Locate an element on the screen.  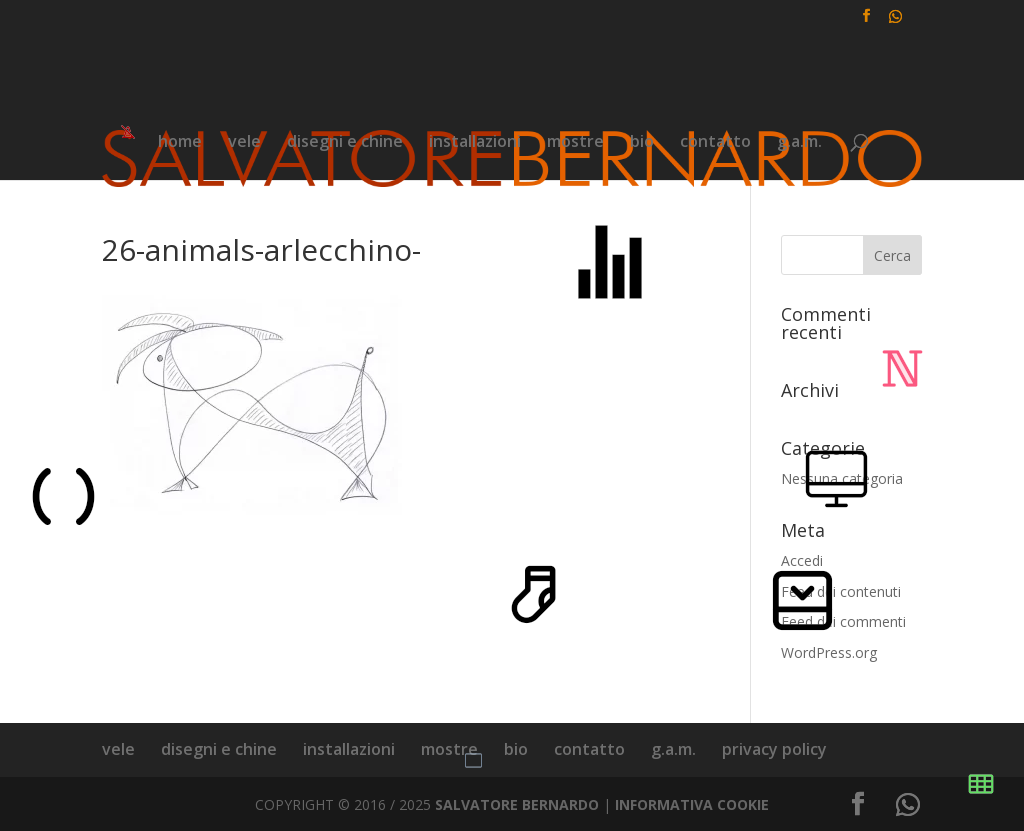
placeholder for content or media is located at coordinates (473, 760).